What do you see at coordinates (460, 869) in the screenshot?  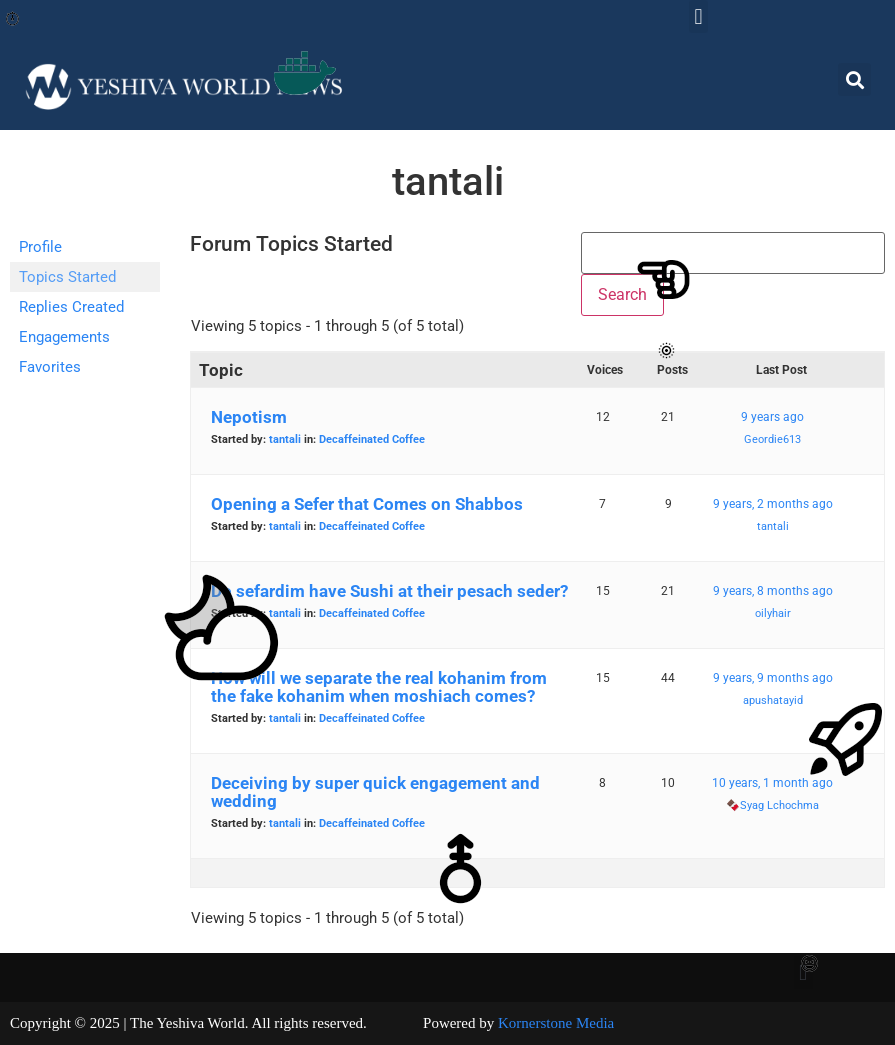 I see `indicates male with upward stroke gender symbol` at bounding box center [460, 869].